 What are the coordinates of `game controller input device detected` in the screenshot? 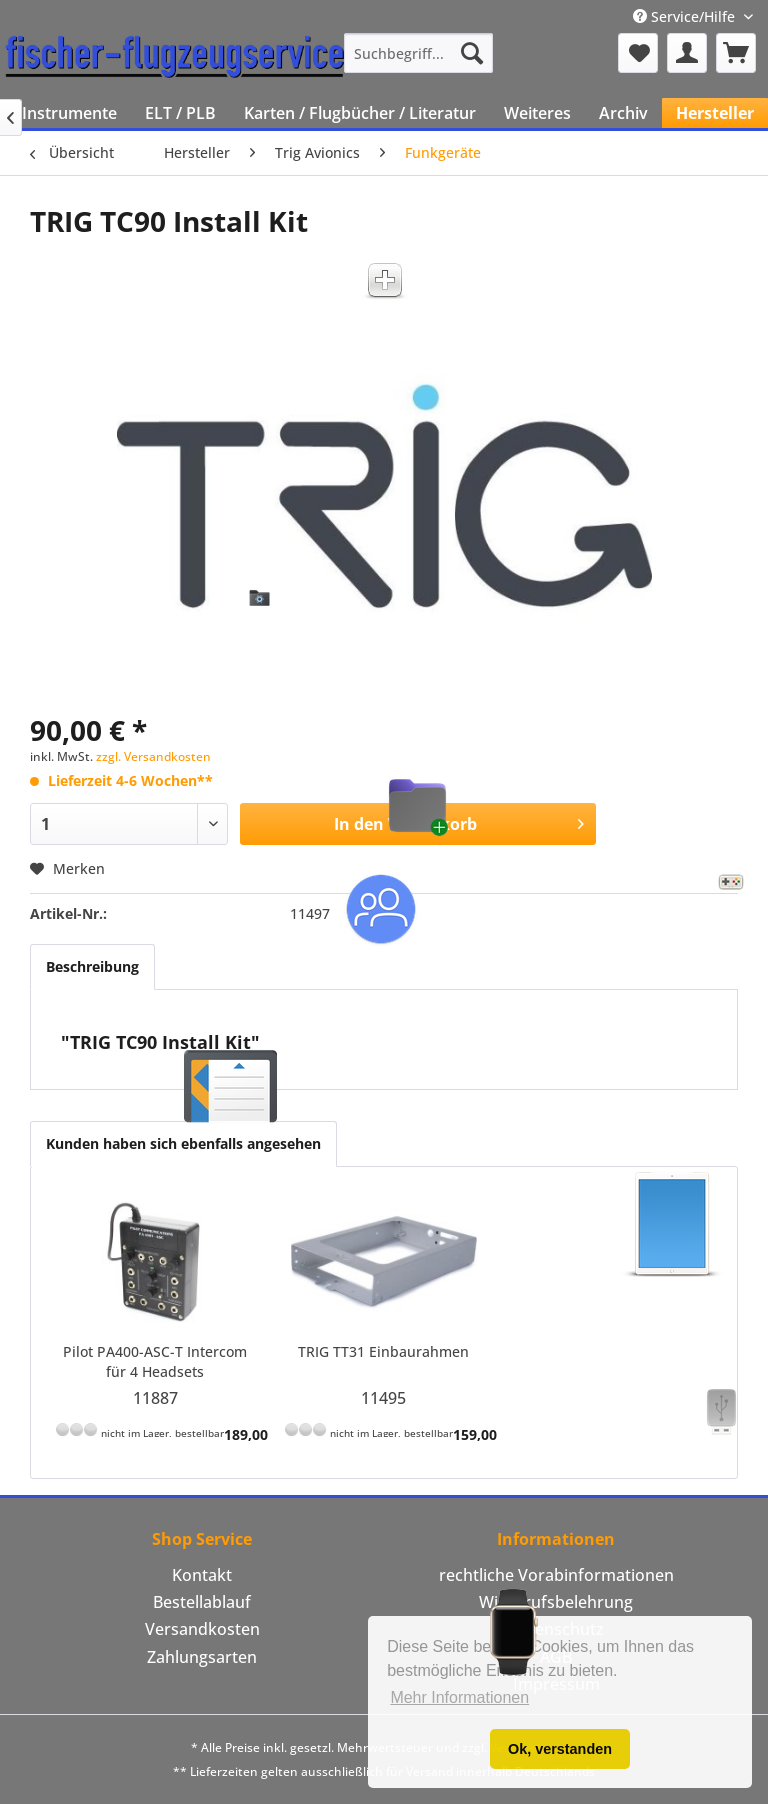 It's located at (731, 882).